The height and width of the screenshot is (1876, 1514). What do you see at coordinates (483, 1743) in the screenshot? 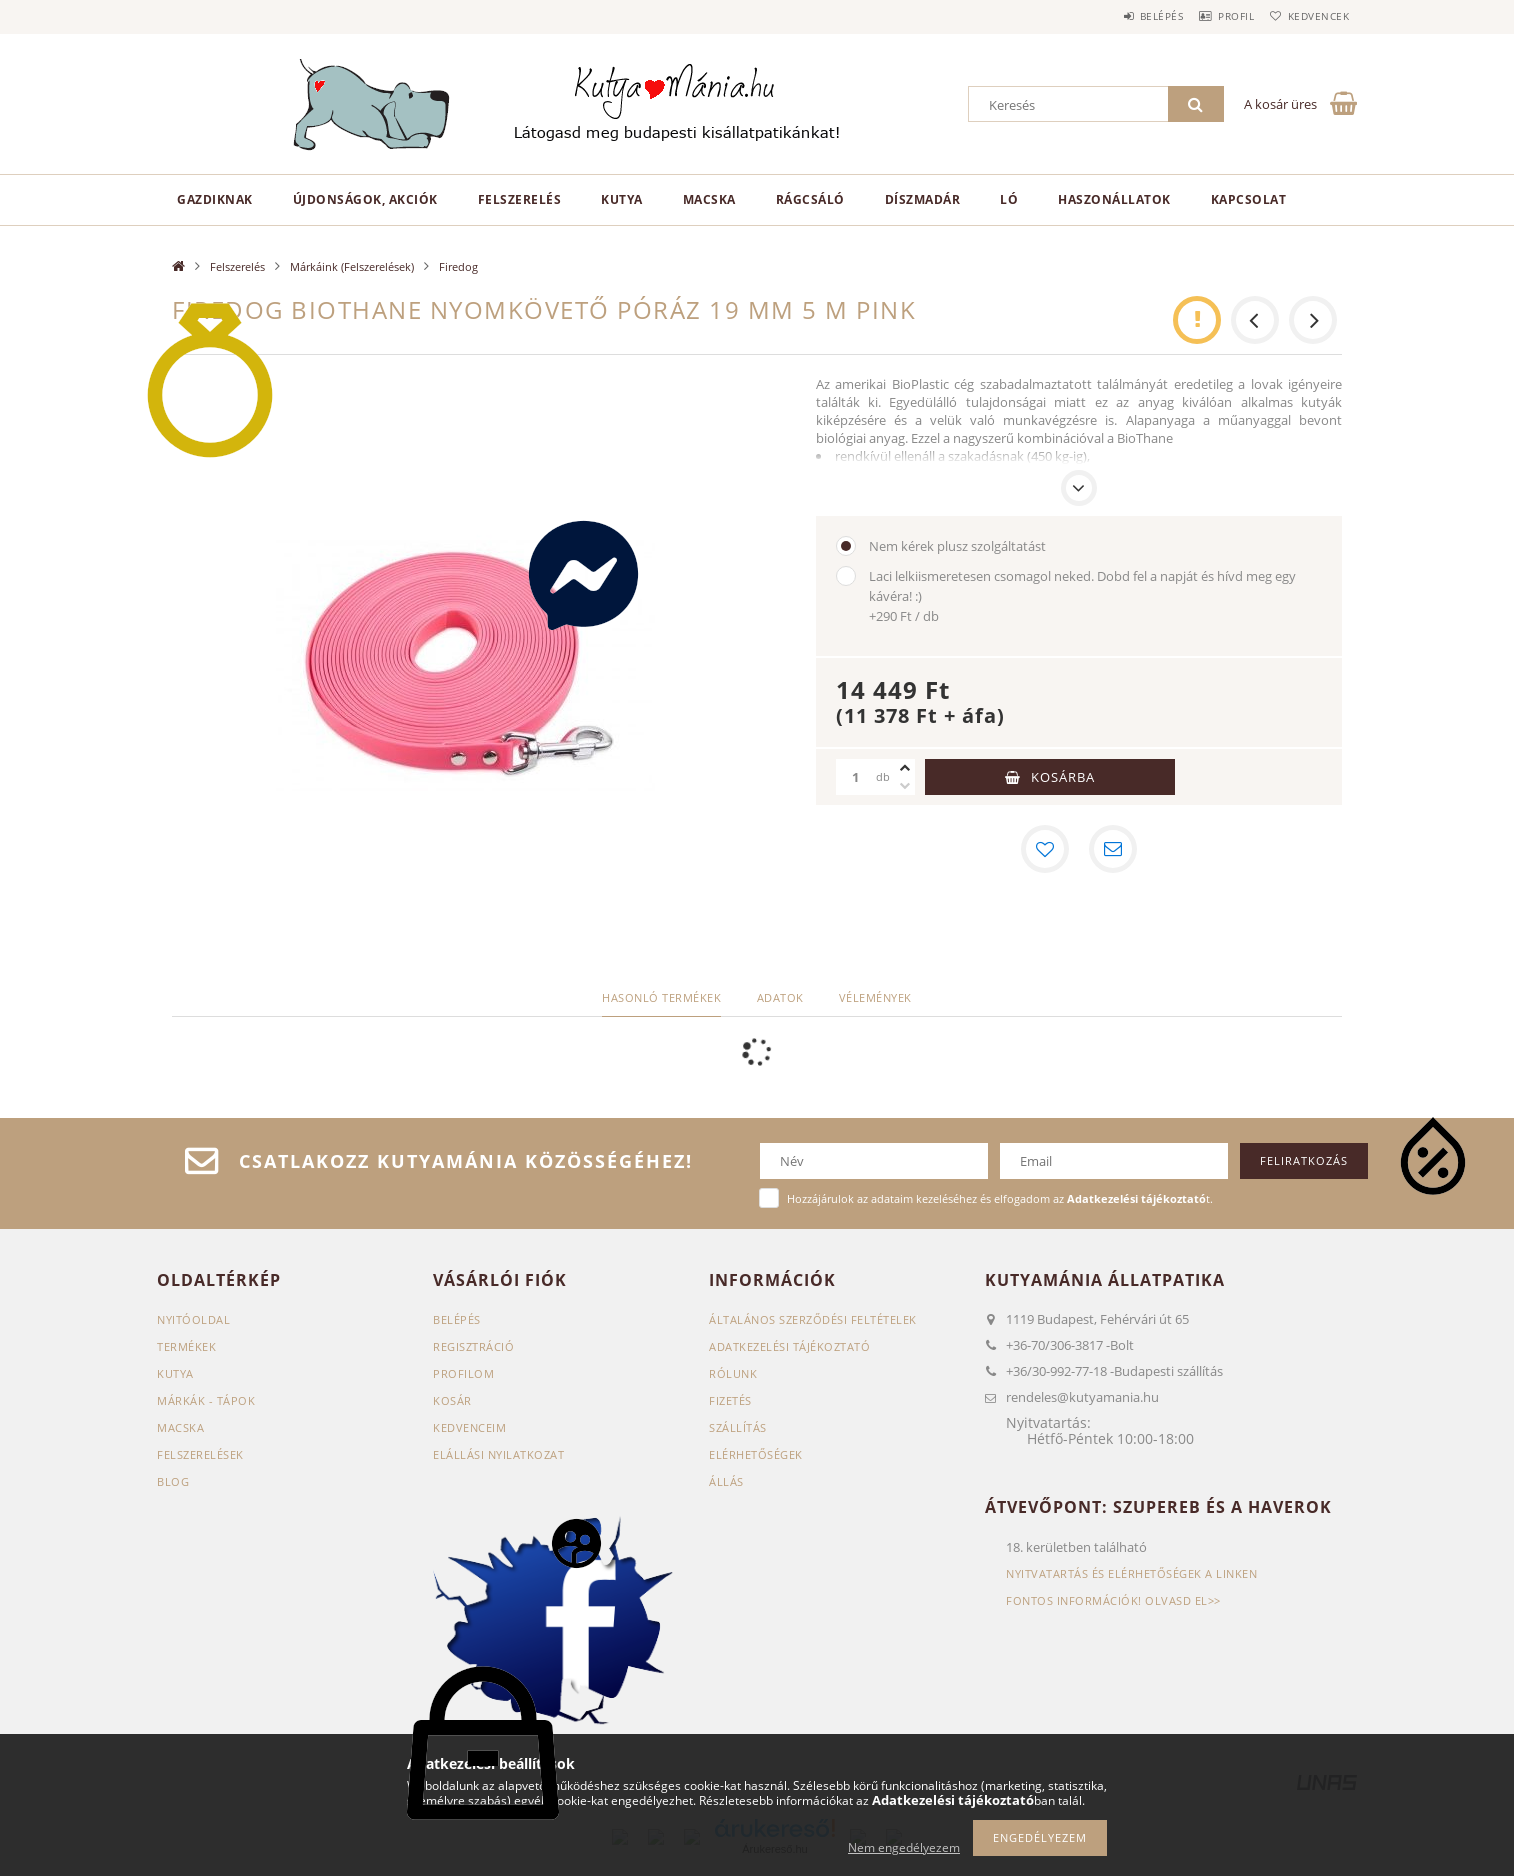
I see `view your shopping bag` at bounding box center [483, 1743].